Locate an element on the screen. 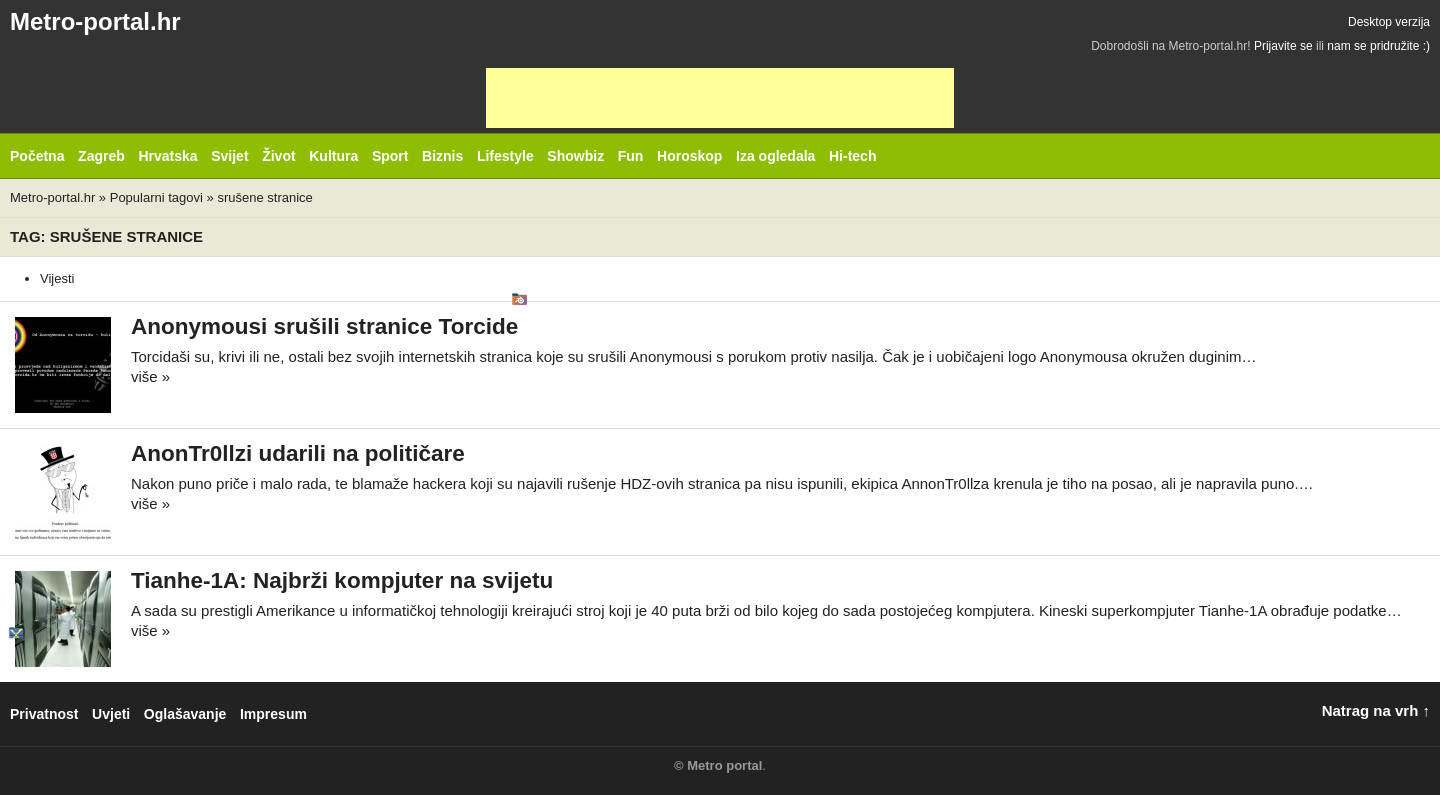 Image resolution: width=1440 pixels, height=795 pixels. open pokémon quick ball themed folder is located at coordinates (16, 633).